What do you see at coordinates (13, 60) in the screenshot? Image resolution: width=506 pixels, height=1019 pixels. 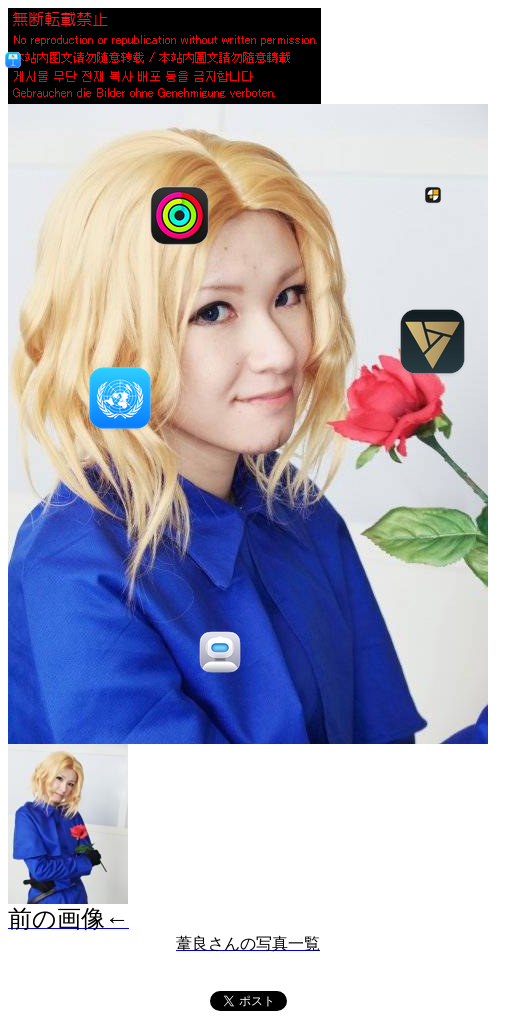 I see `open LibreOffice Writer document editor` at bounding box center [13, 60].